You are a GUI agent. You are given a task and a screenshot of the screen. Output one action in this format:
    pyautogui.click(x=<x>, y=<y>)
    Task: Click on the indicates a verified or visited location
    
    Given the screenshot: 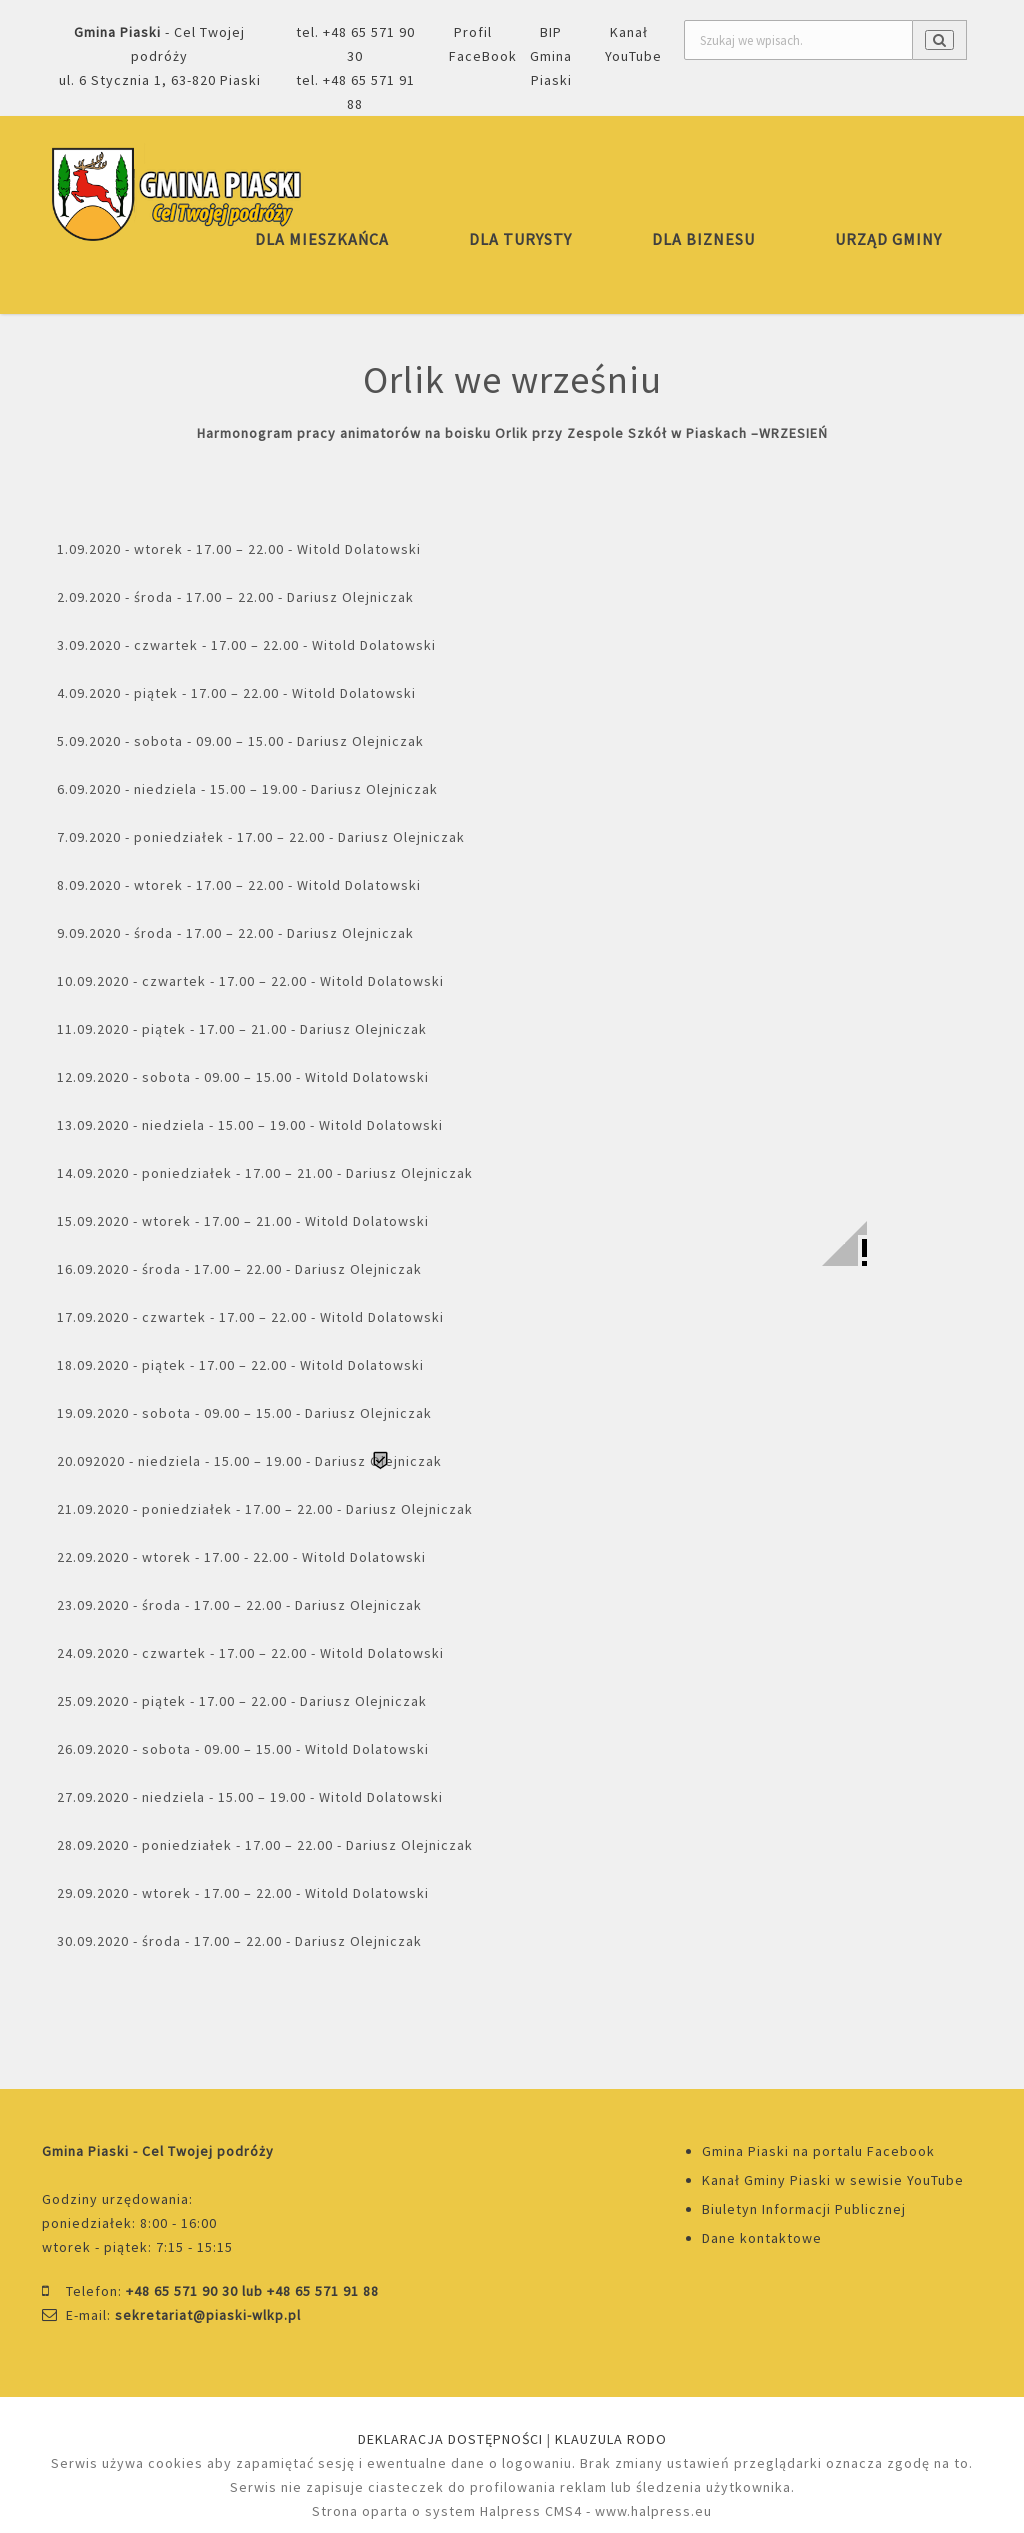 What is the action you would take?
    pyautogui.click(x=380, y=1460)
    